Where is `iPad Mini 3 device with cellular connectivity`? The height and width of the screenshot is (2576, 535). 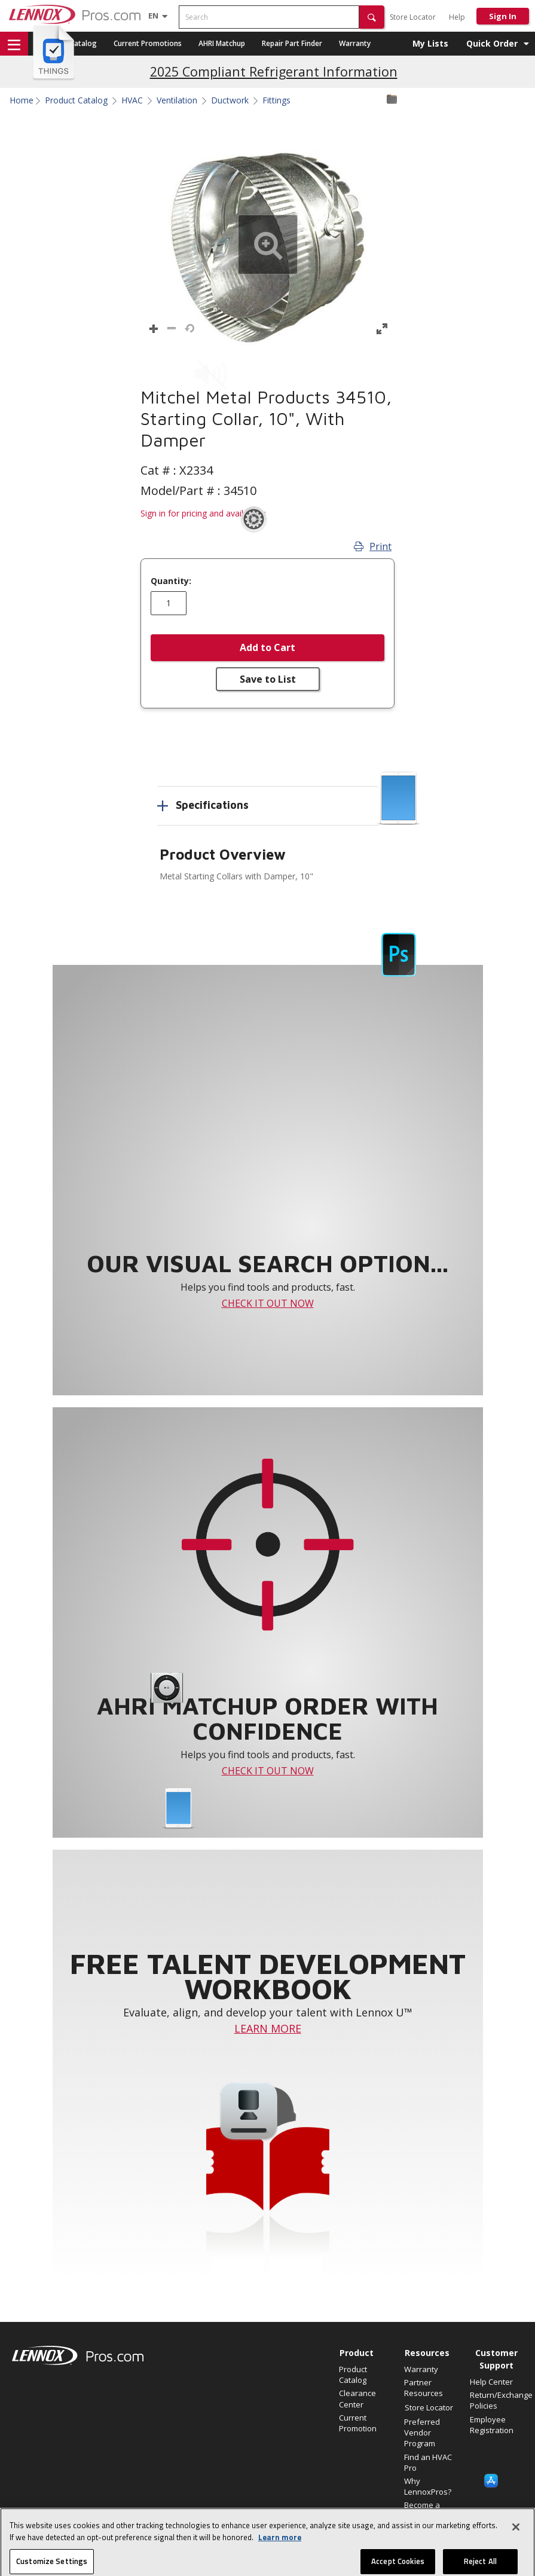 iPad Mini 3 device with cellular connectivity is located at coordinates (178, 1804).